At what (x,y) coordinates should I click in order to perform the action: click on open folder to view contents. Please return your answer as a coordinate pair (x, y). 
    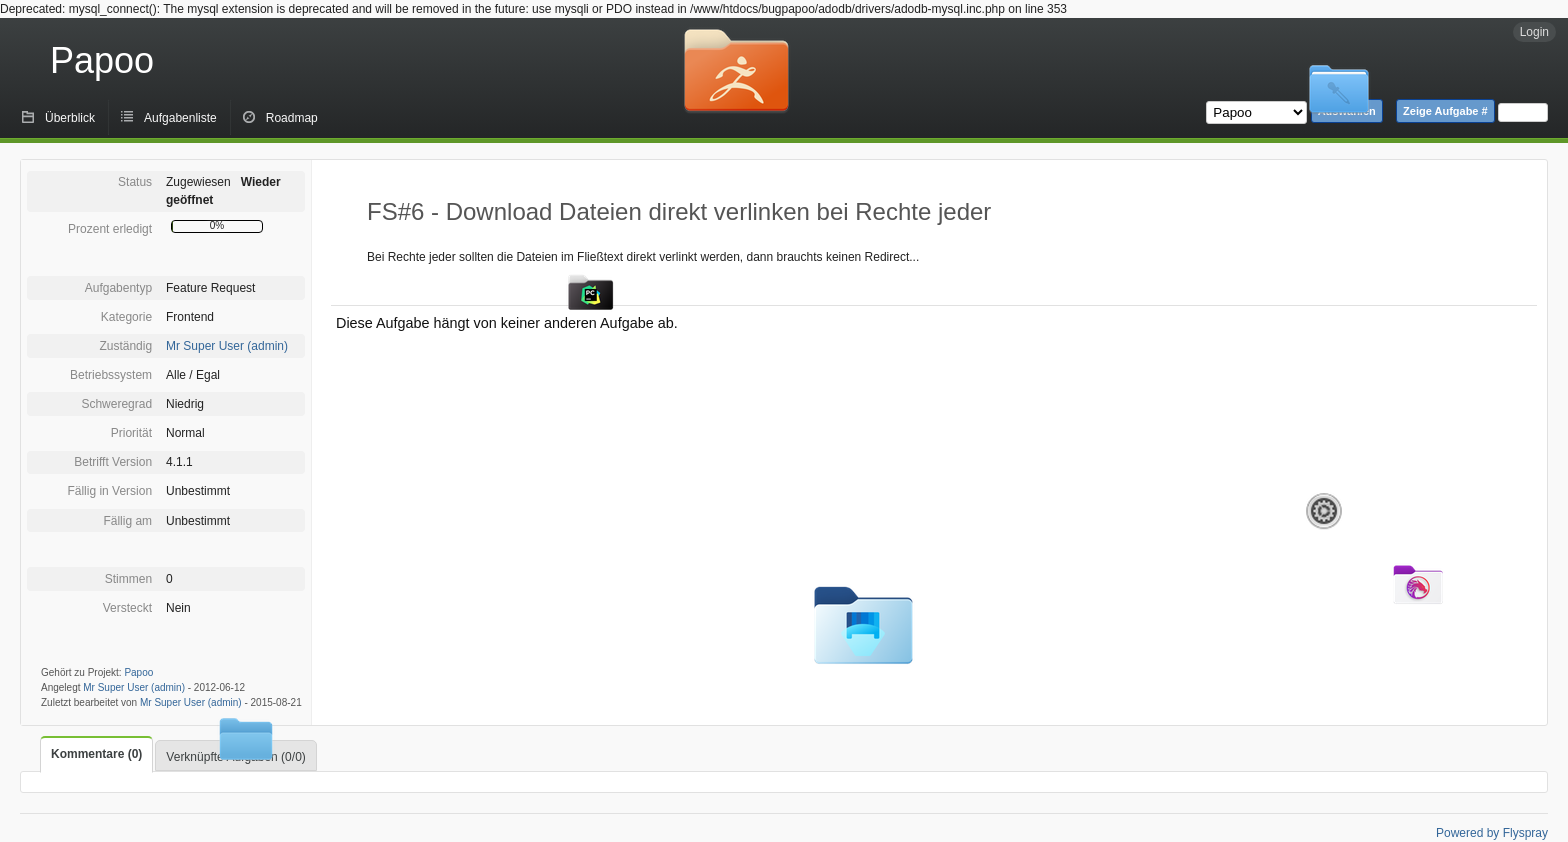
    Looking at the image, I should click on (246, 739).